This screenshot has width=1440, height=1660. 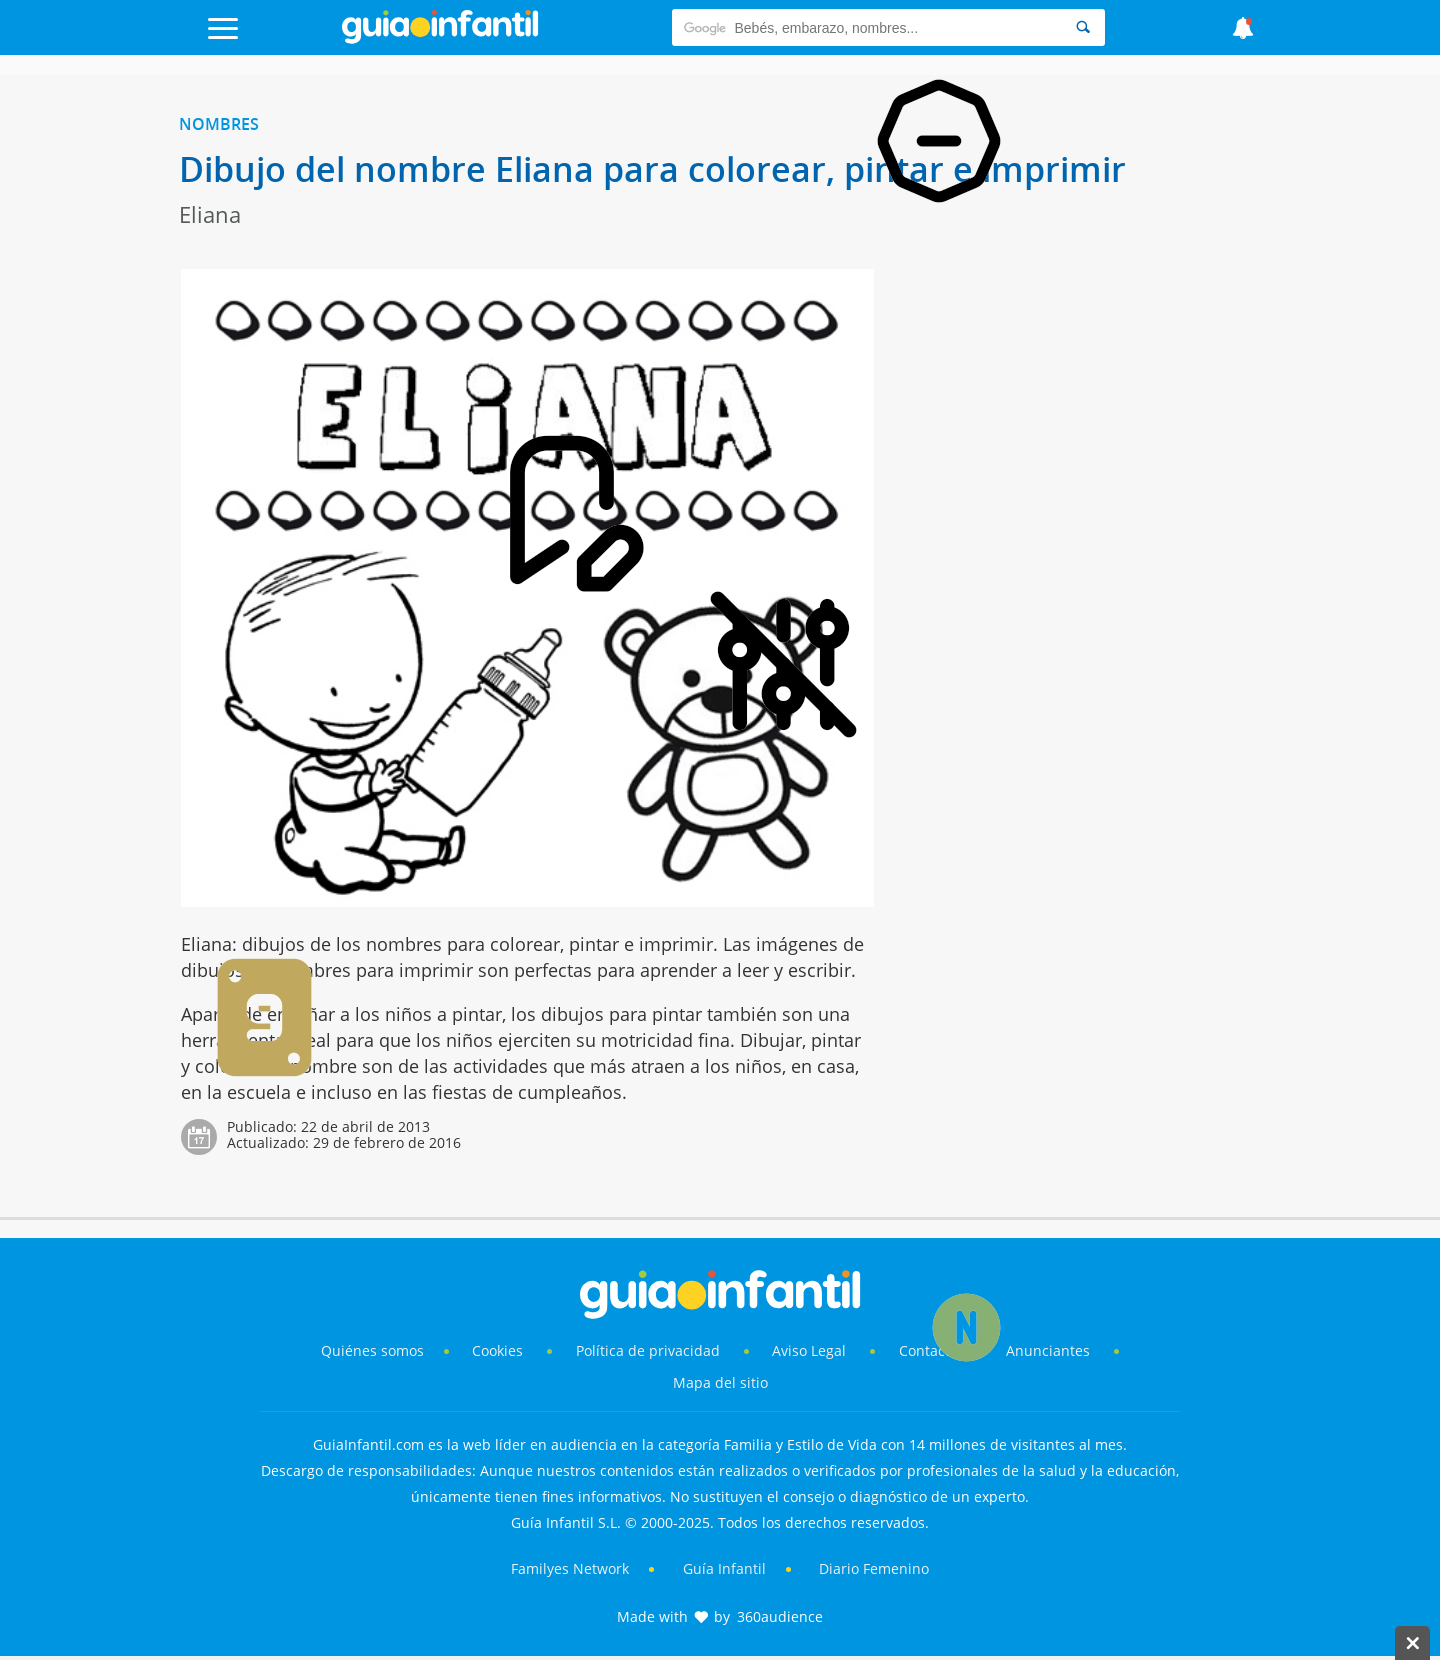 I want to click on remove or delete an item, so click(x=939, y=141).